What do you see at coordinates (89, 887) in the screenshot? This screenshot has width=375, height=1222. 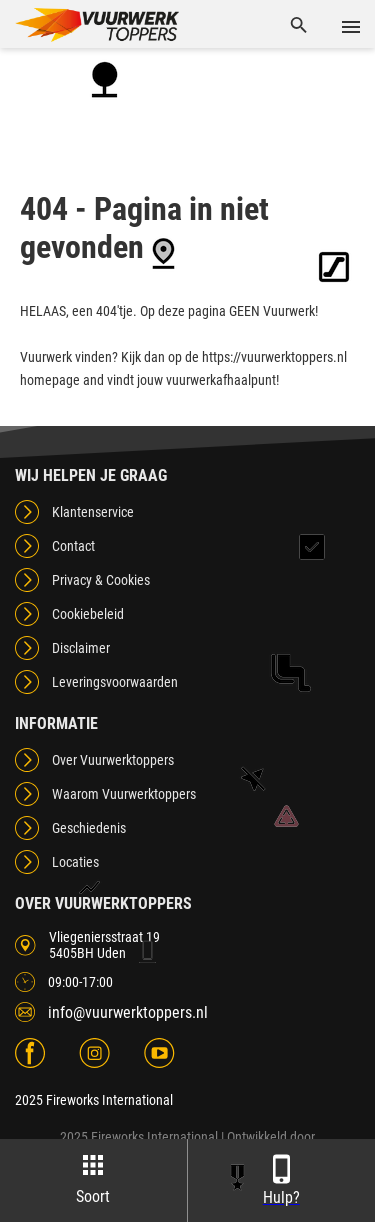 I see `view analytics or statistics` at bounding box center [89, 887].